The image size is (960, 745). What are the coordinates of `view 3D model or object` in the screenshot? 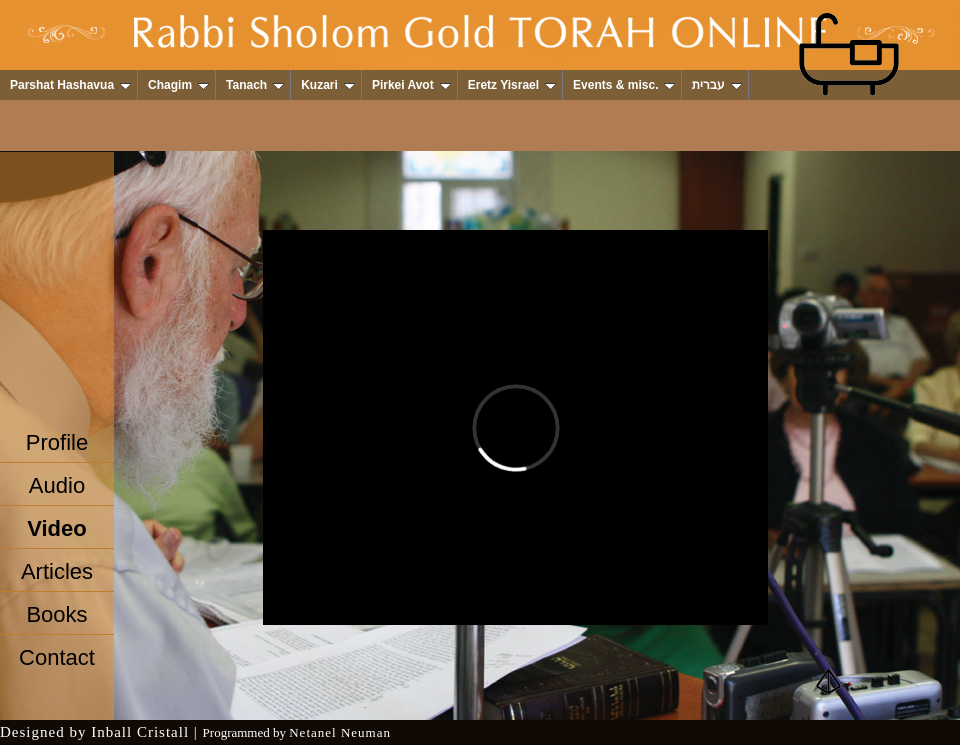 It's located at (828, 681).